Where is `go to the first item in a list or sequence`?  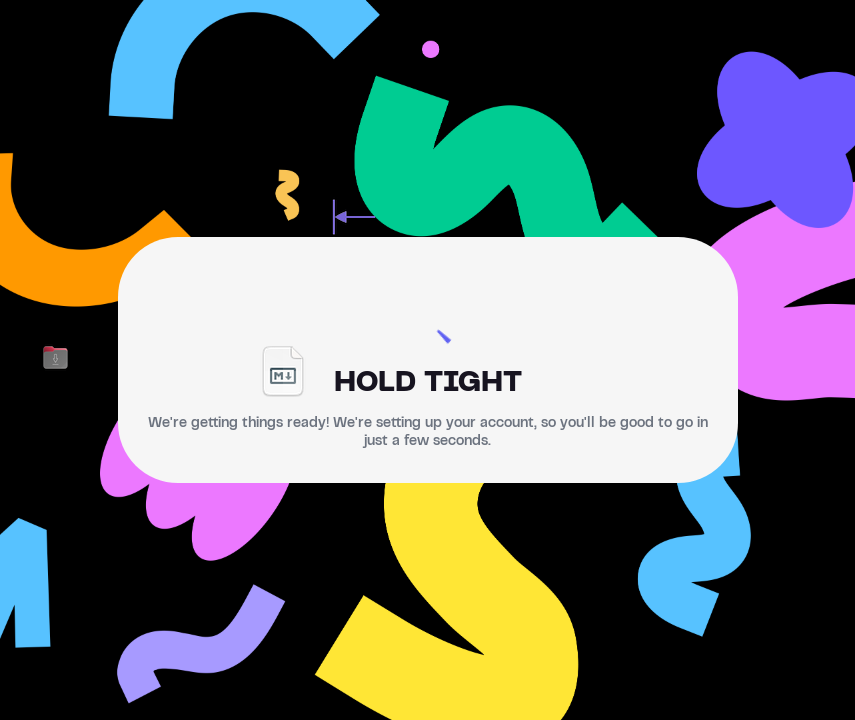 go to the first item in a list or sequence is located at coordinates (354, 217).